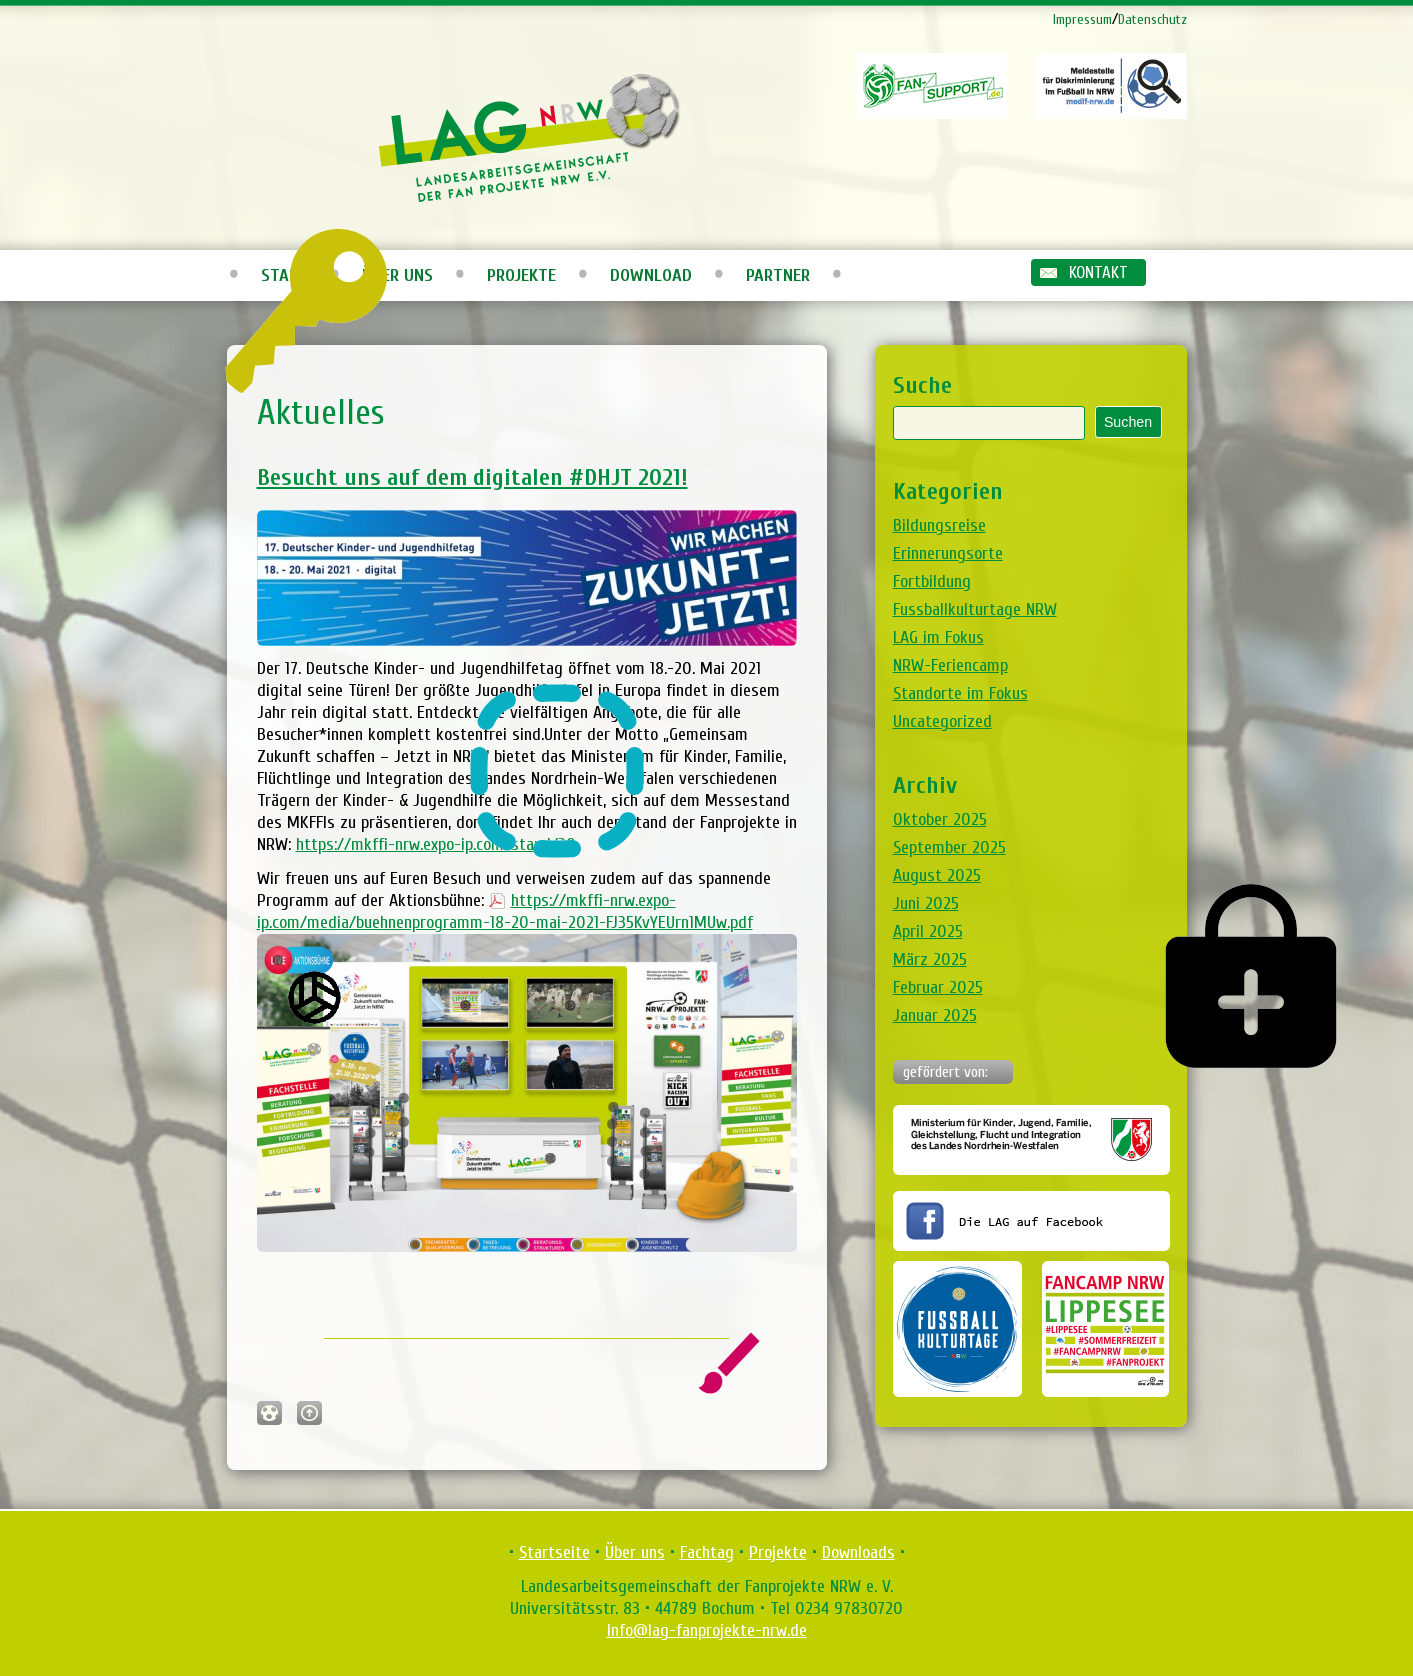 The image size is (1413, 1676). I want to click on add item to shopping bag, so click(1251, 976).